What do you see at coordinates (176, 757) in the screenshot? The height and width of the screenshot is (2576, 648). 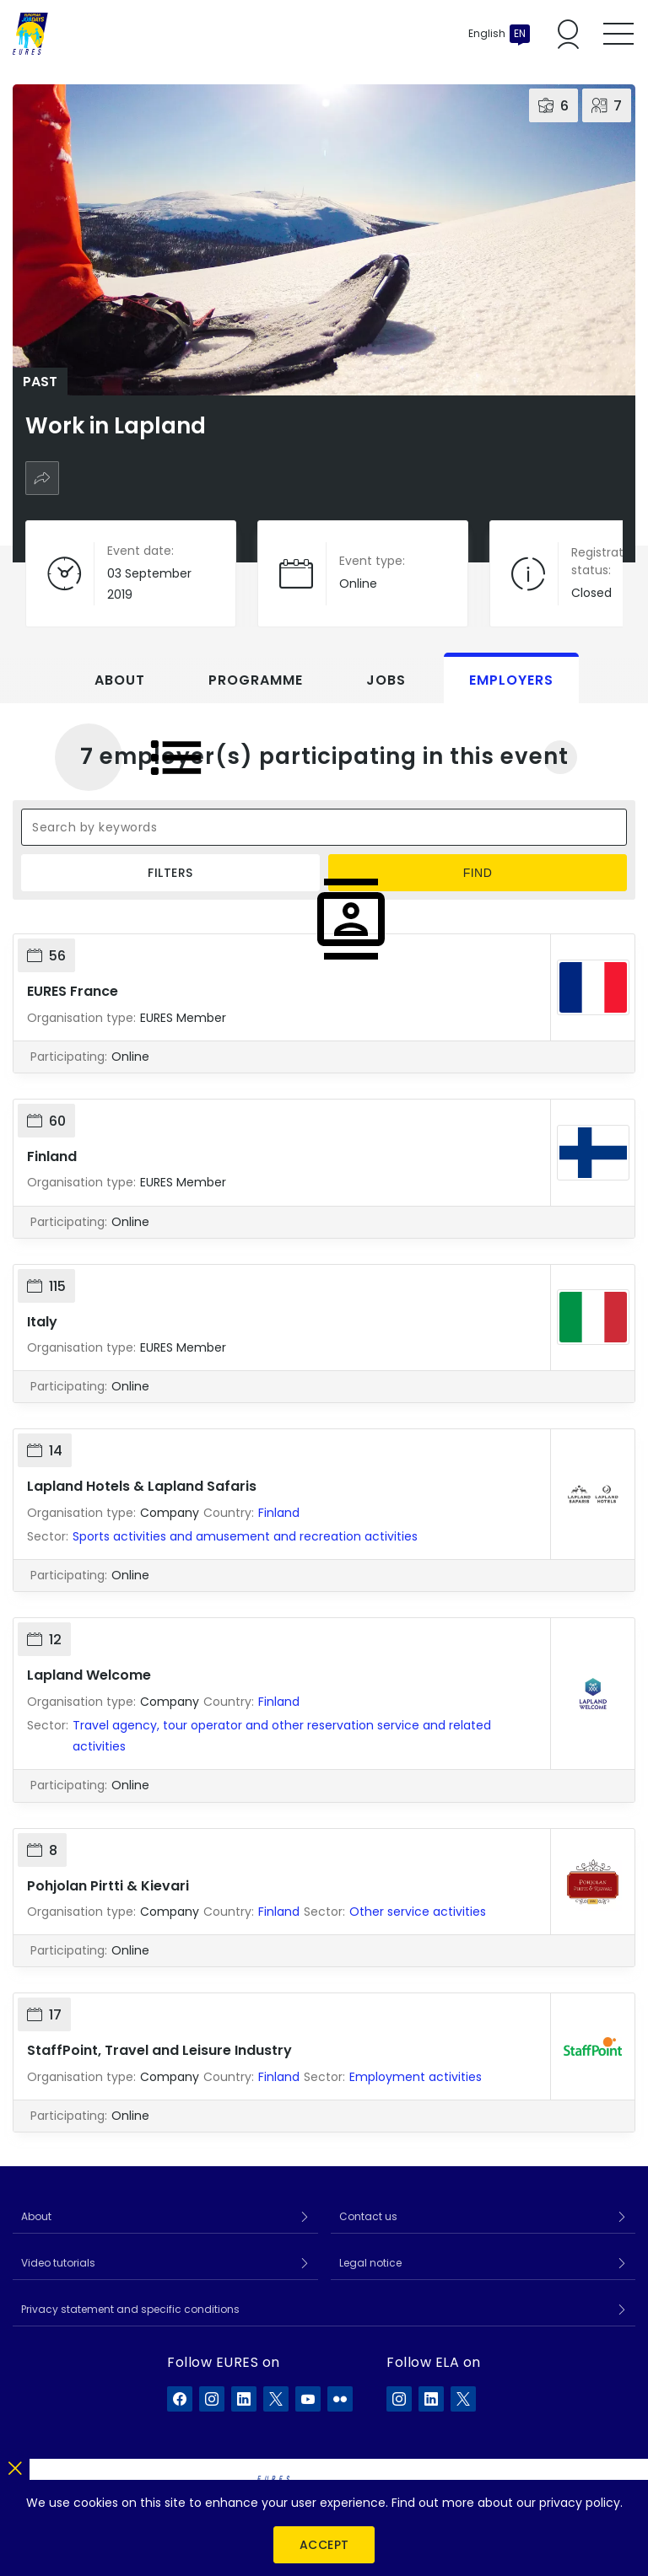 I see `view items in a list format` at bounding box center [176, 757].